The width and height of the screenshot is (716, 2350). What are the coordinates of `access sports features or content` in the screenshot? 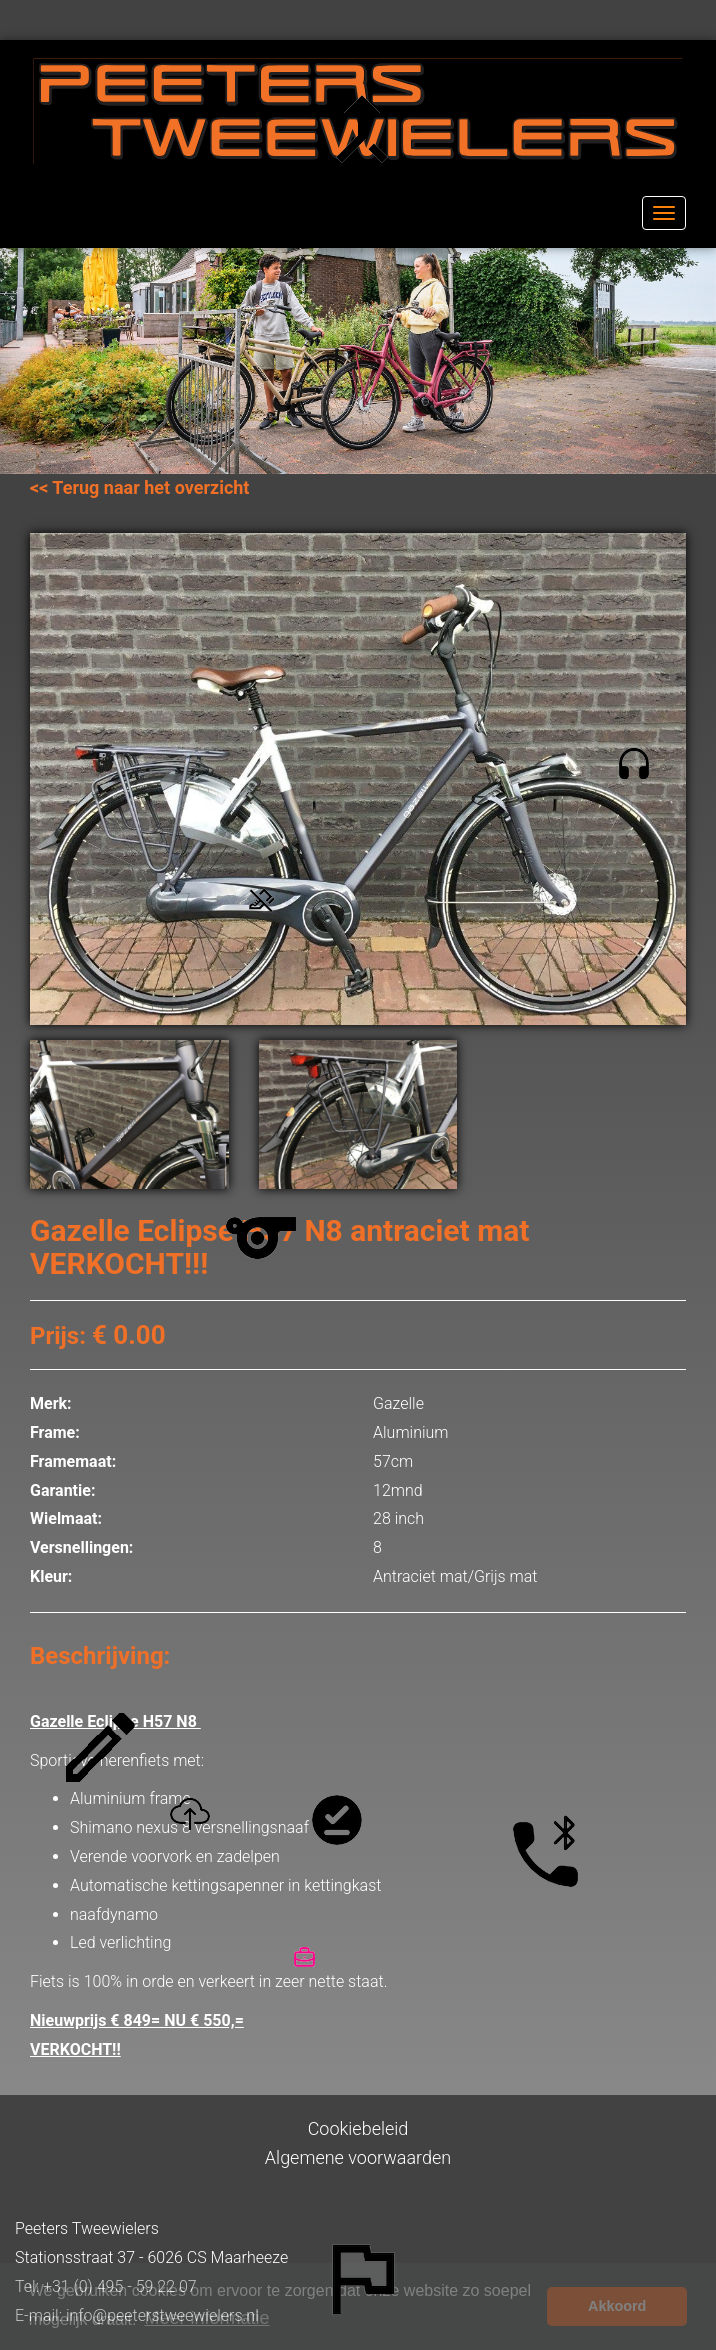 It's located at (261, 1238).